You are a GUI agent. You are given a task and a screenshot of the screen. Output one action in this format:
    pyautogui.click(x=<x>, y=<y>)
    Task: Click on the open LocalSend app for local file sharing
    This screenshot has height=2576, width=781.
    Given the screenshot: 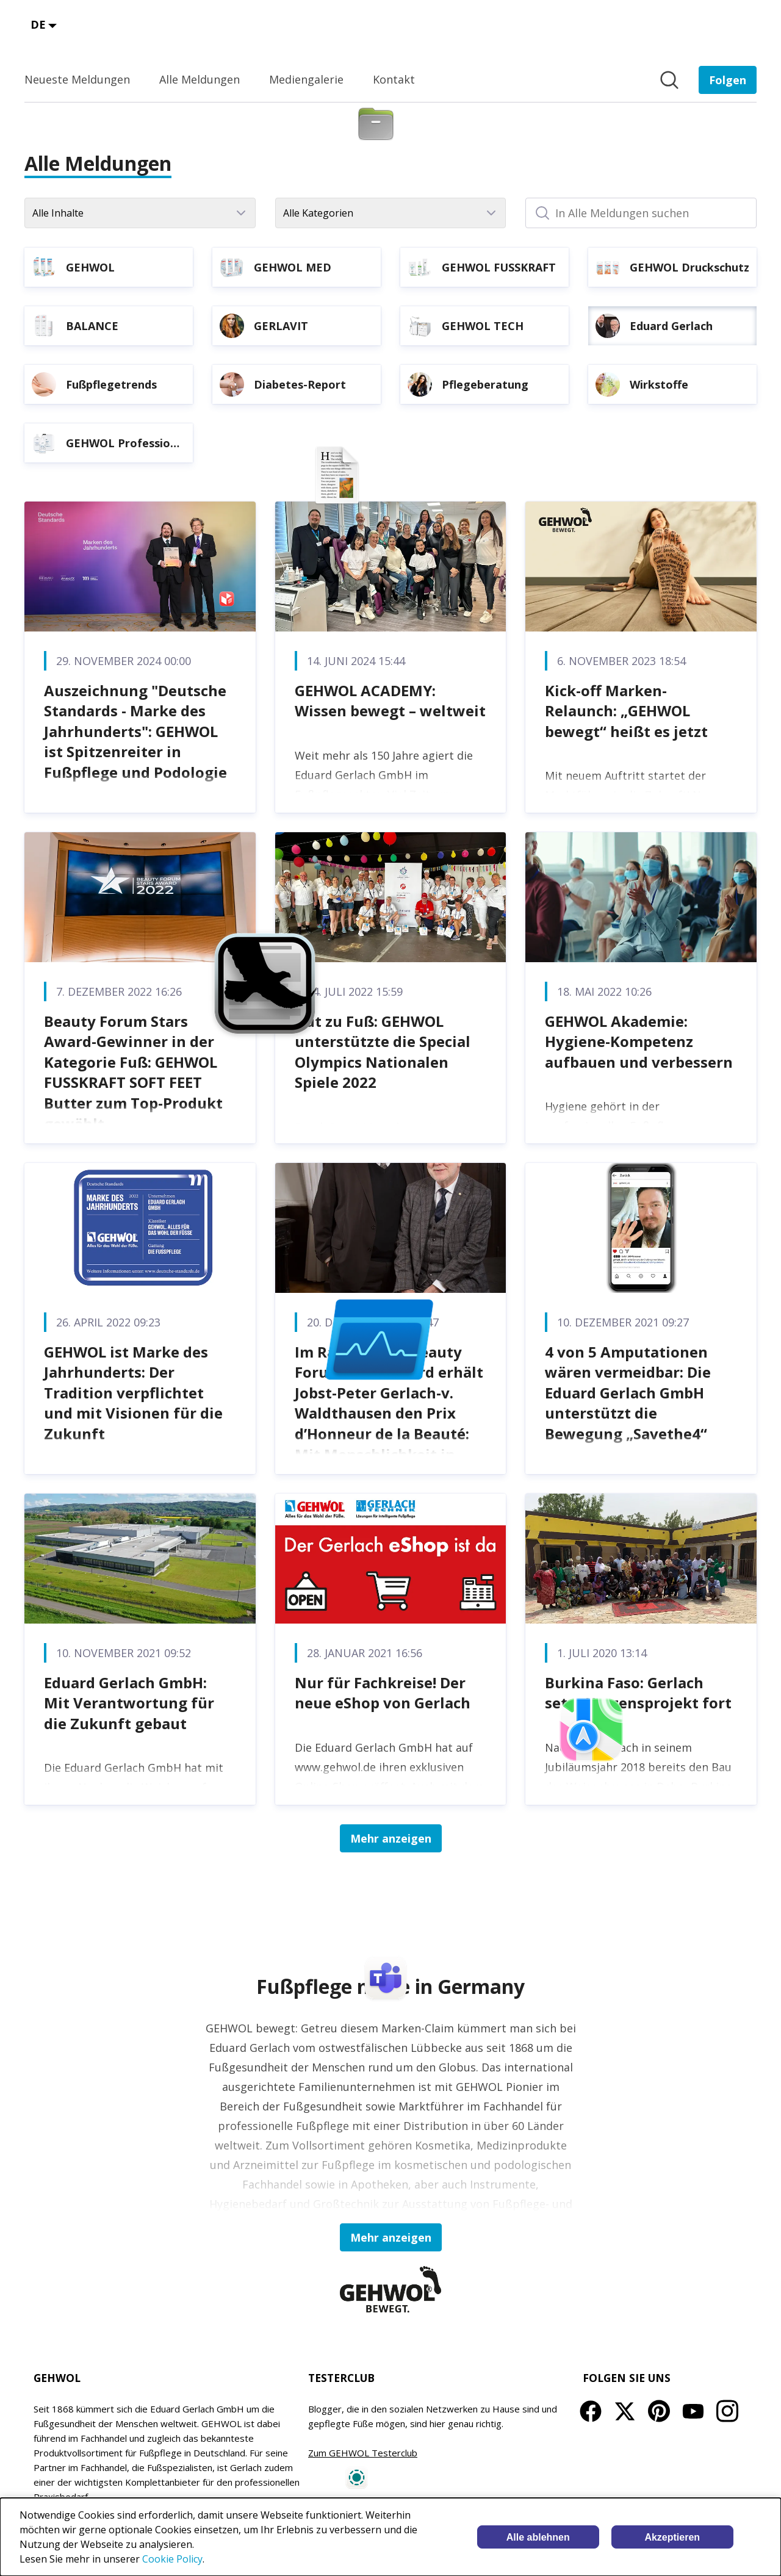 What is the action you would take?
    pyautogui.click(x=356, y=2477)
    